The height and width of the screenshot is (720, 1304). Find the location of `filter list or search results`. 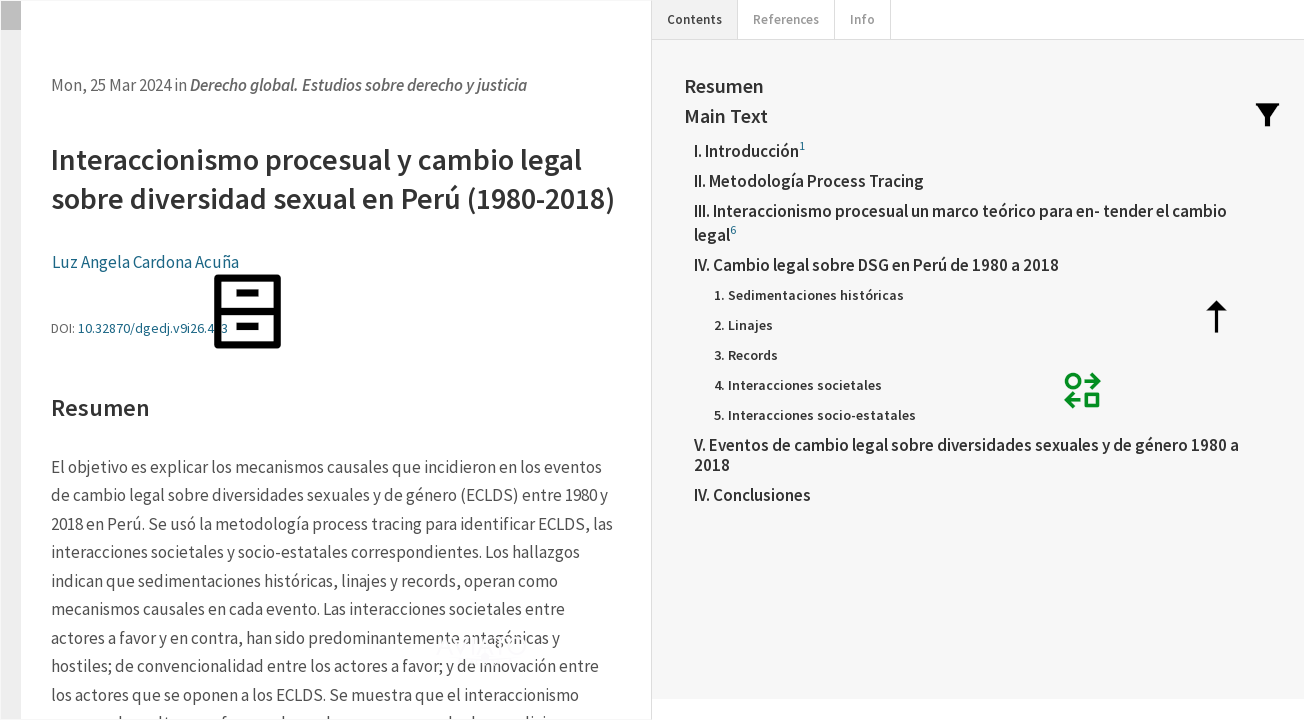

filter list or search results is located at coordinates (1267, 113).